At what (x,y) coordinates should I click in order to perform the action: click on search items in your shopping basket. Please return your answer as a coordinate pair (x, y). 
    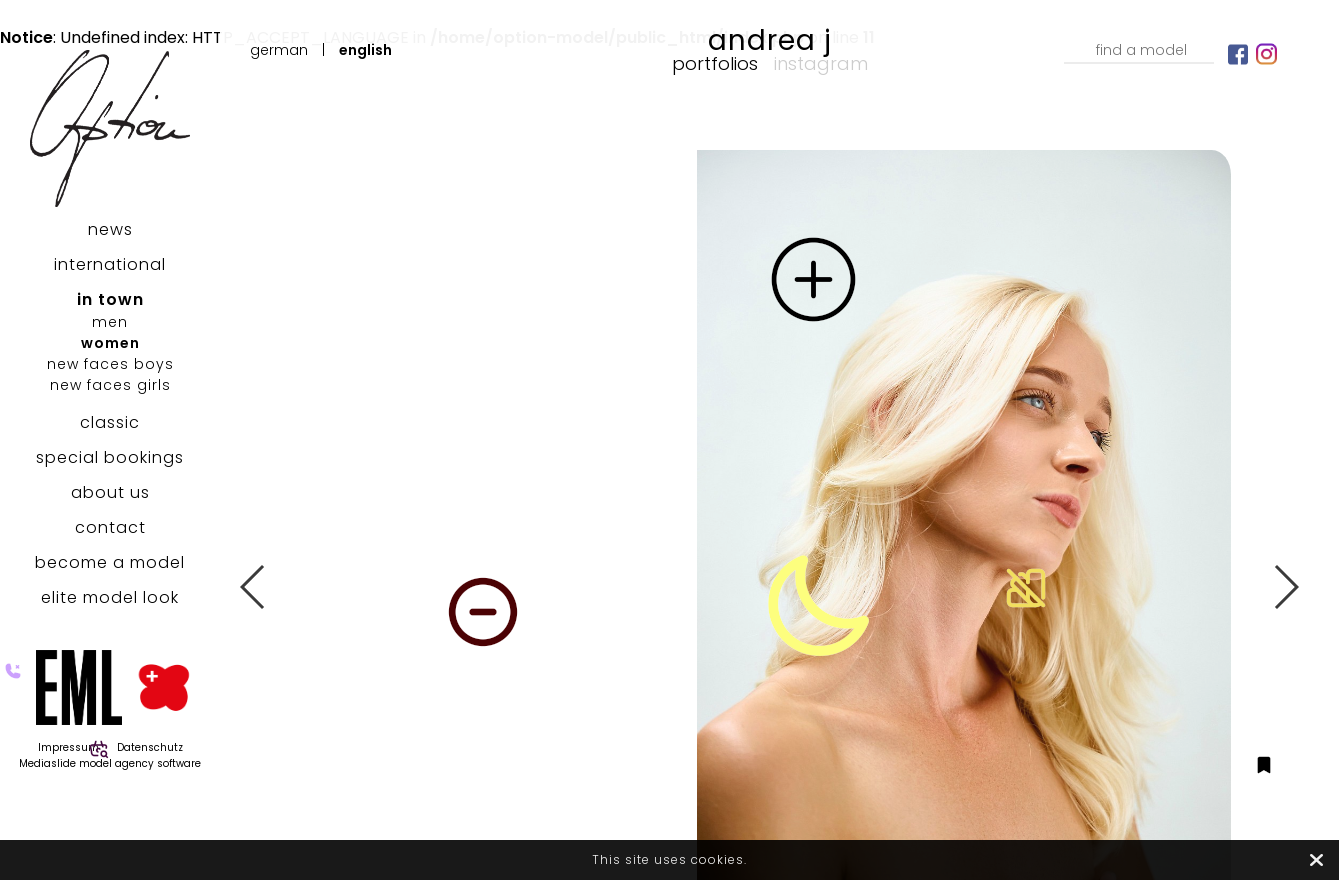
    Looking at the image, I should click on (98, 748).